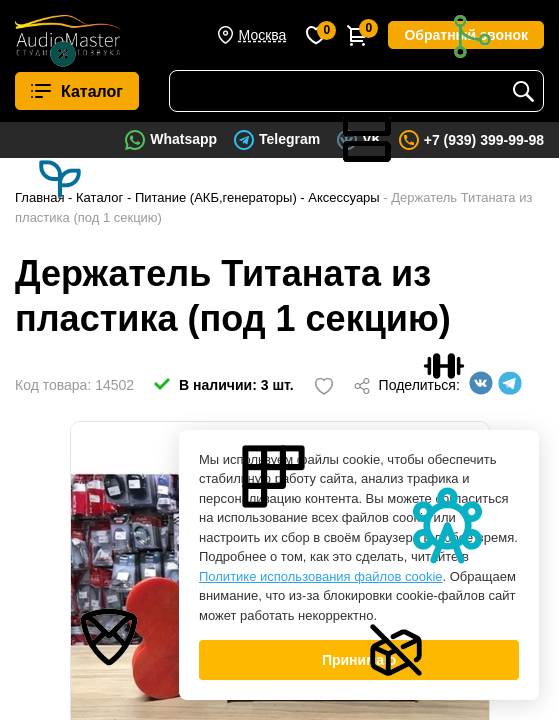 The image size is (559, 720). Describe the element at coordinates (396, 650) in the screenshot. I see `disable 3D view mode` at that location.